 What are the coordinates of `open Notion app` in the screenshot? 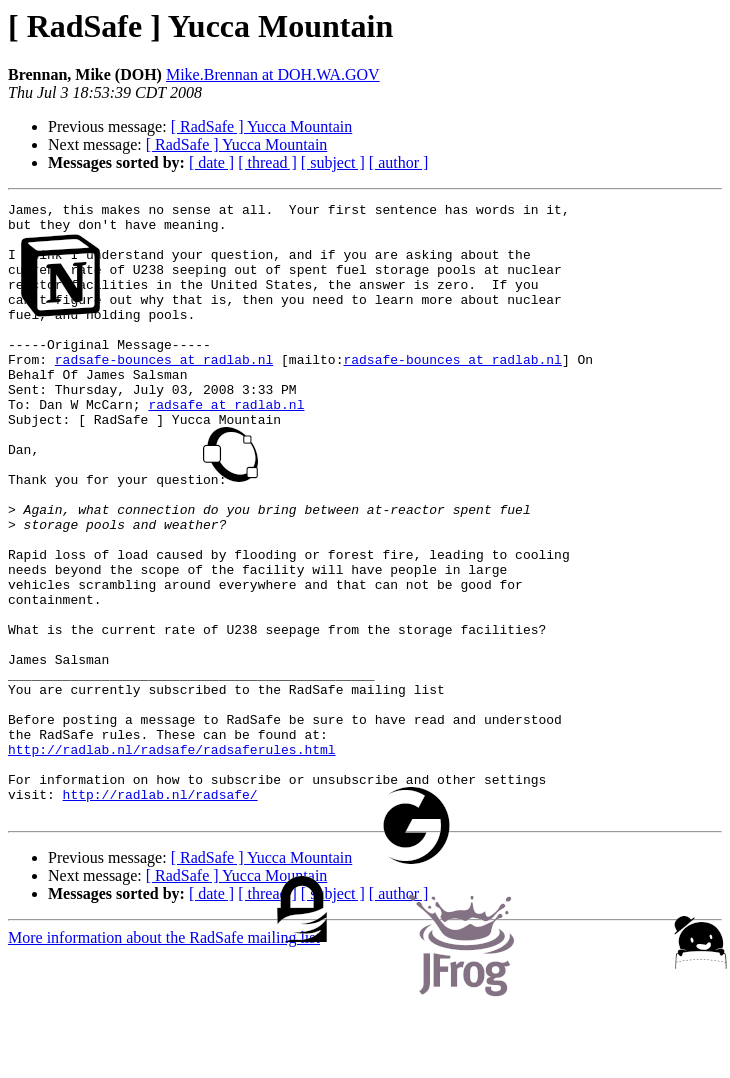 It's located at (60, 275).